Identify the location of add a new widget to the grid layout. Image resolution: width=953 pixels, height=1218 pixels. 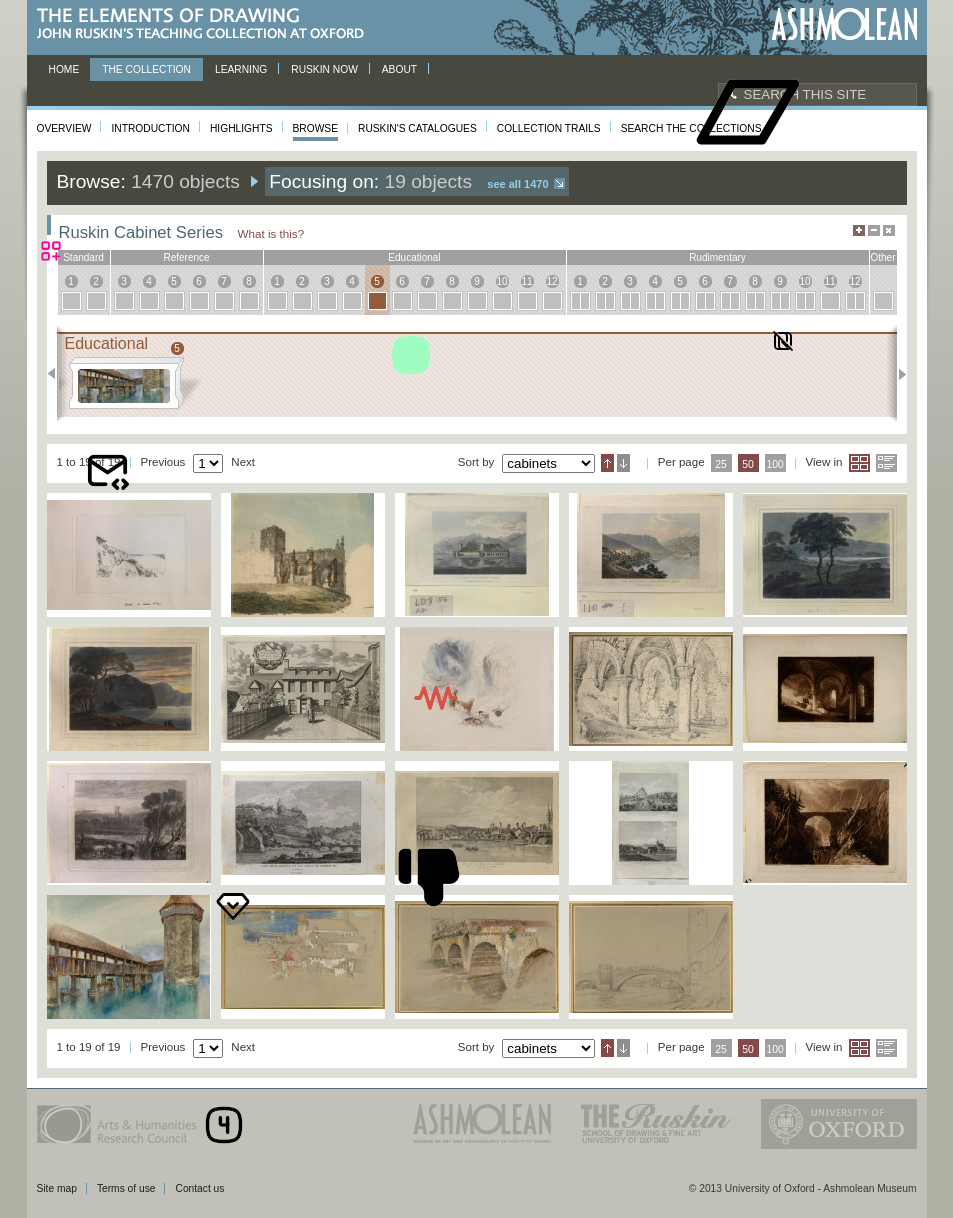
(51, 251).